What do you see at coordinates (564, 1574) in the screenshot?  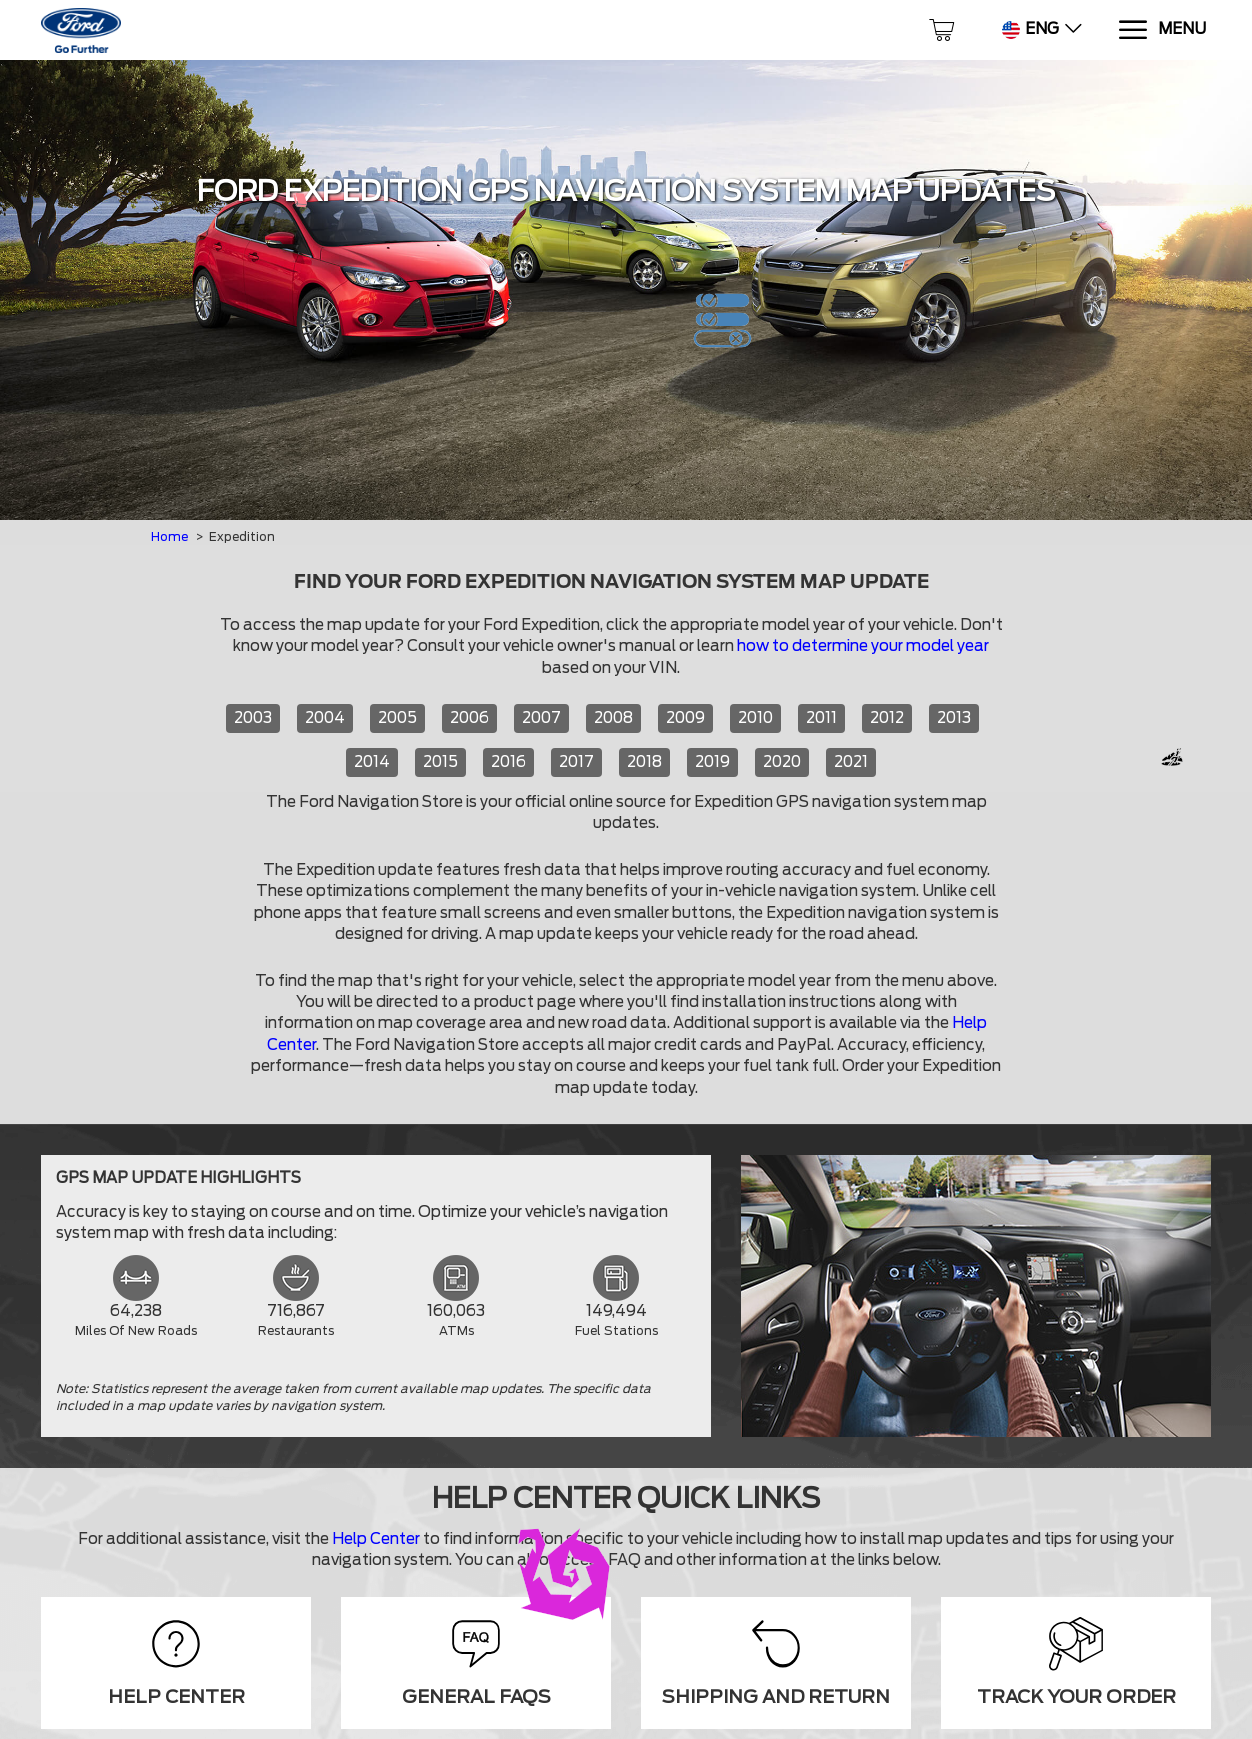 I see `represents a tentacle monster or creature ability in a game` at bounding box center [564, 1574].